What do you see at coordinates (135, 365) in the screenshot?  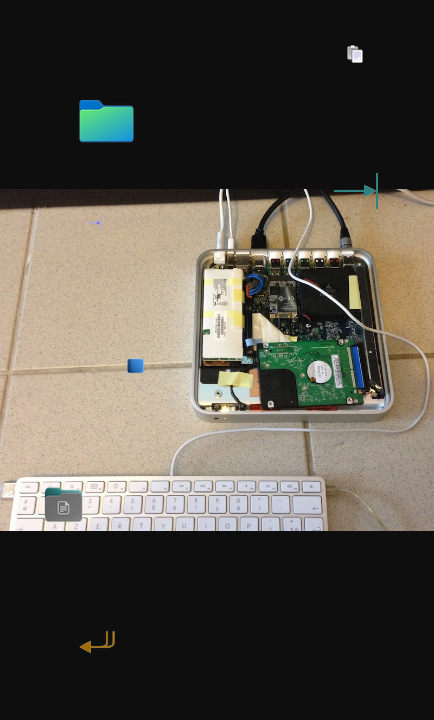 I see `access the desktop folder` at bounding box center [135, 365].